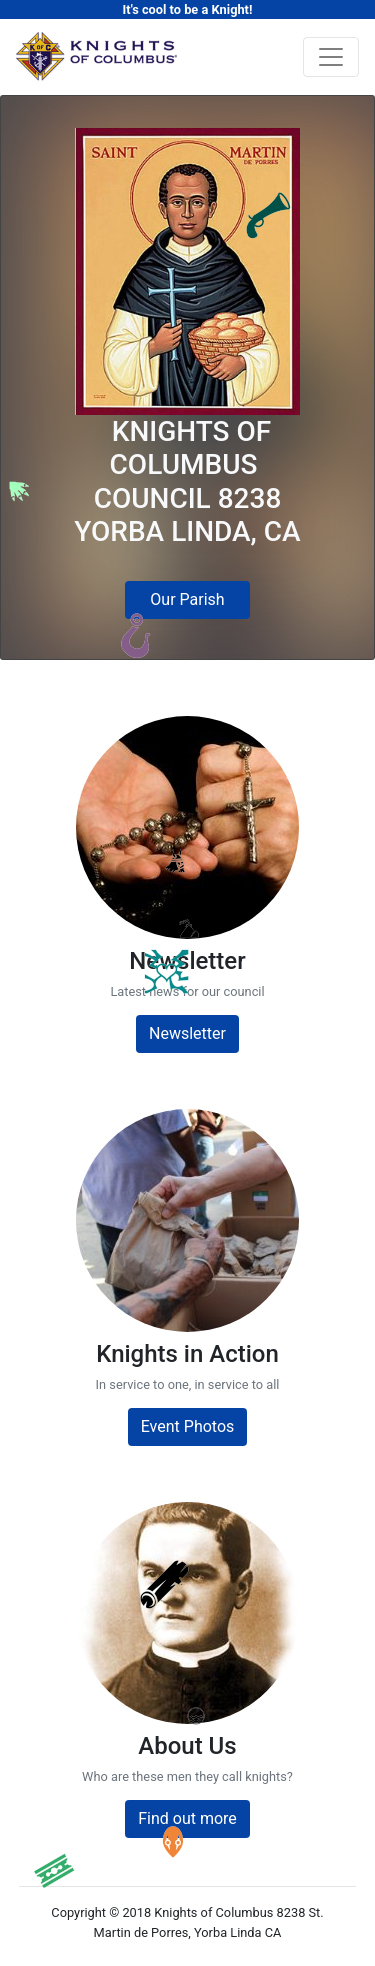  Describe the element at coordinates (175, 861) in the screenshot. I see `select viking character or class` at that location.